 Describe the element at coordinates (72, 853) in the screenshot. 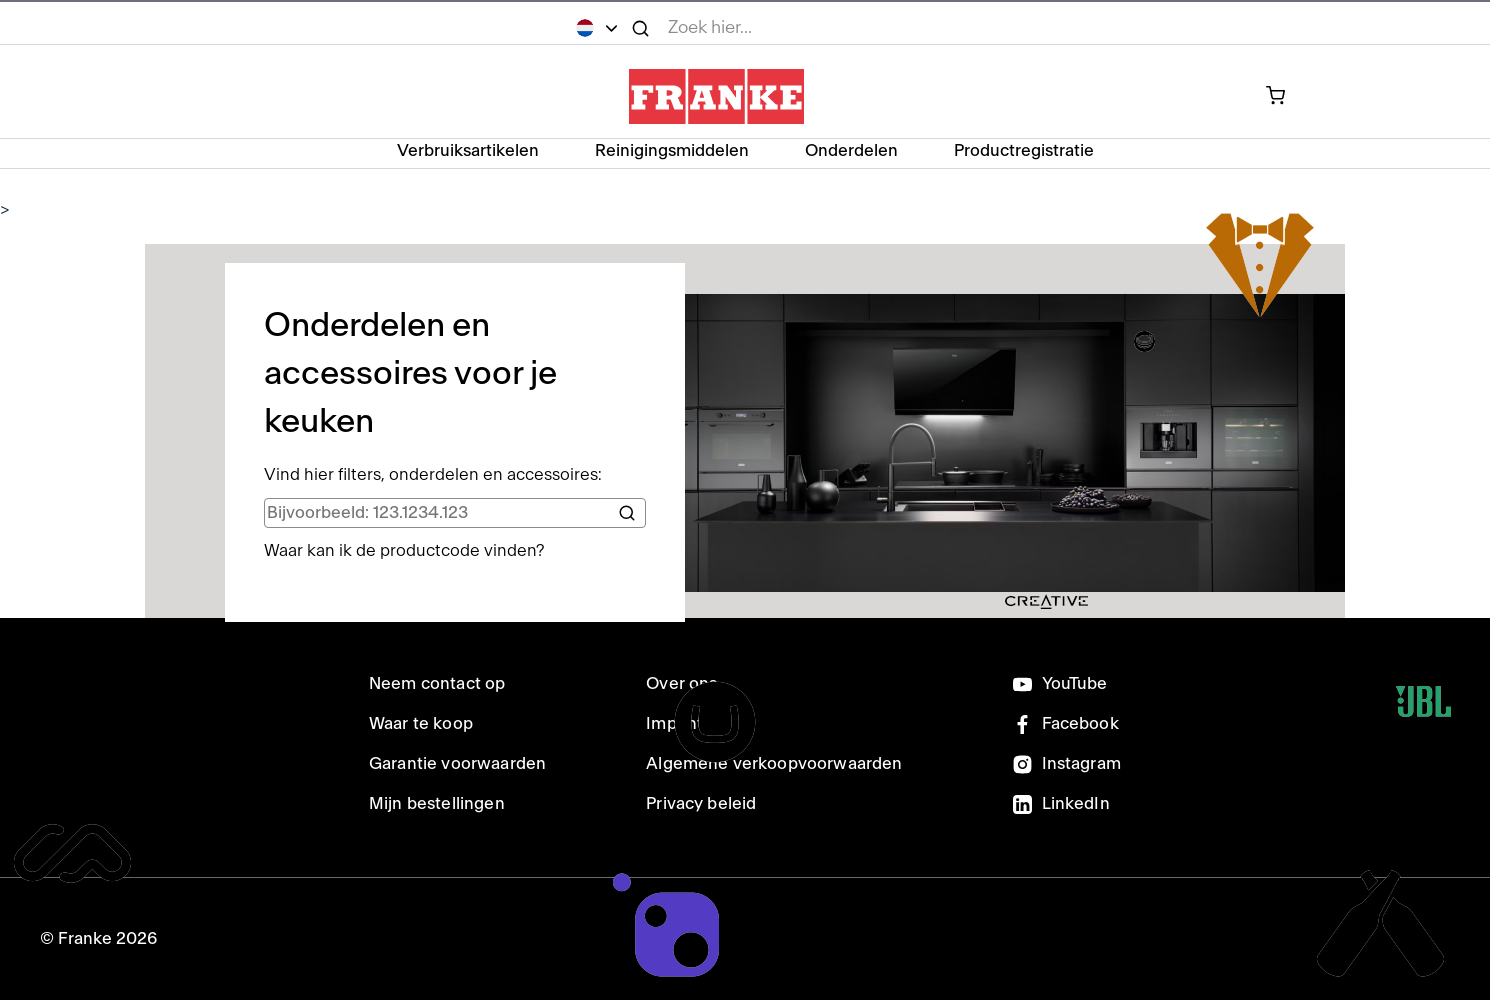

I see `maze user testing platform logo` at that location.